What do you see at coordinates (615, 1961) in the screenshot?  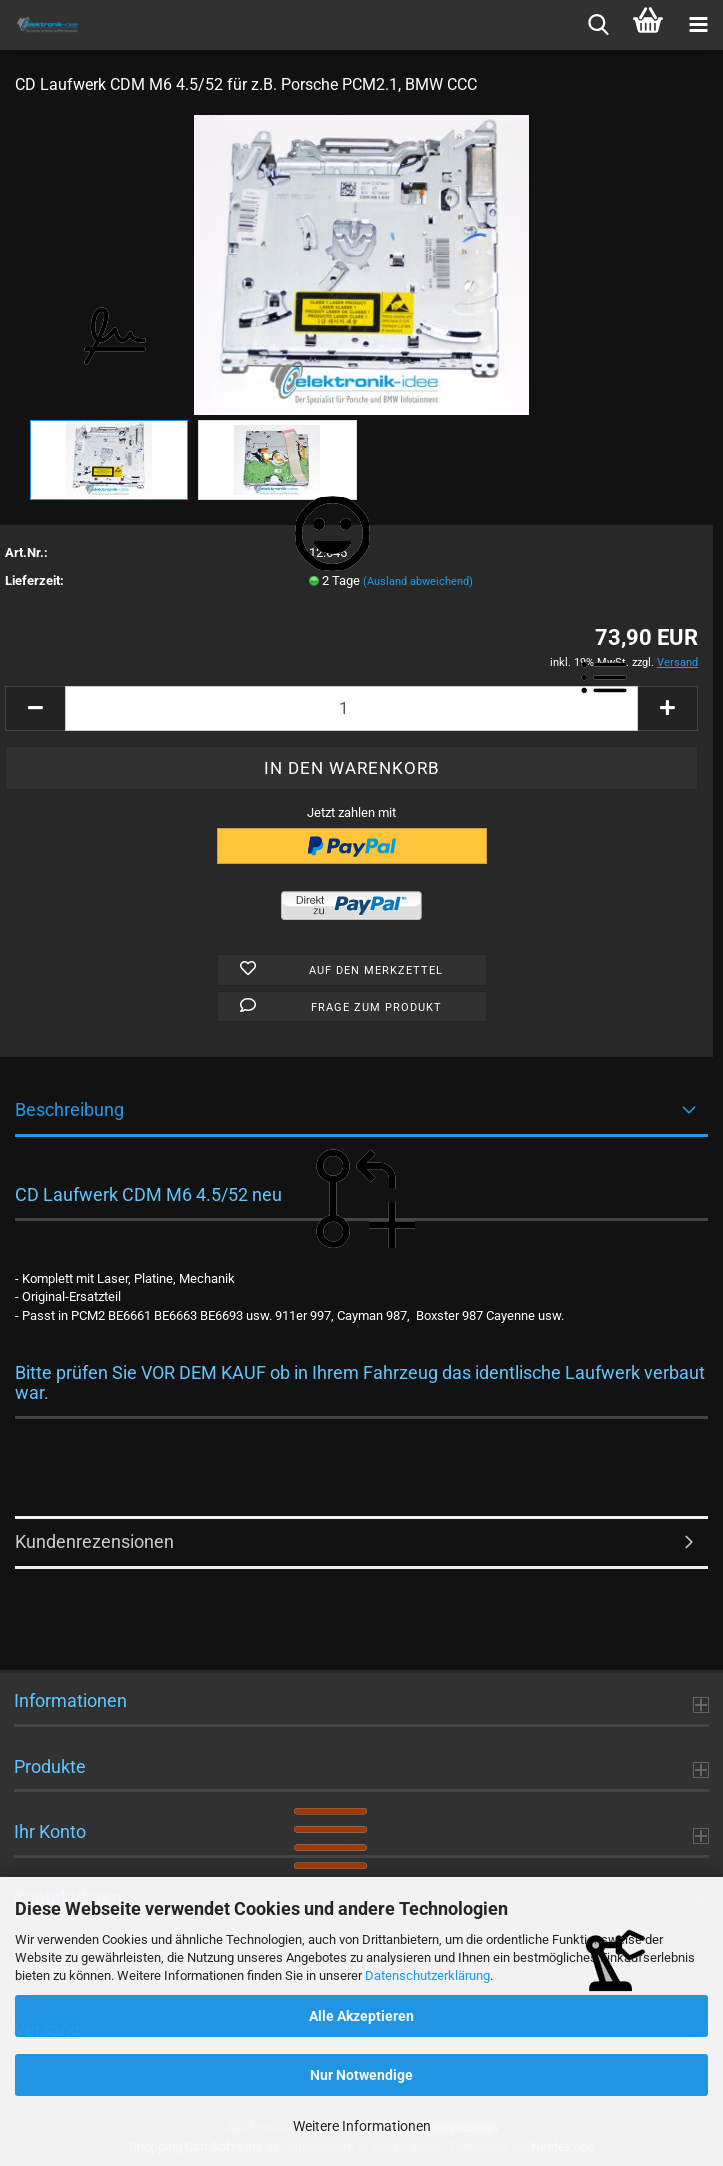 I see `access manufacturing or industrial settings` at bounding box center [615, 1961].